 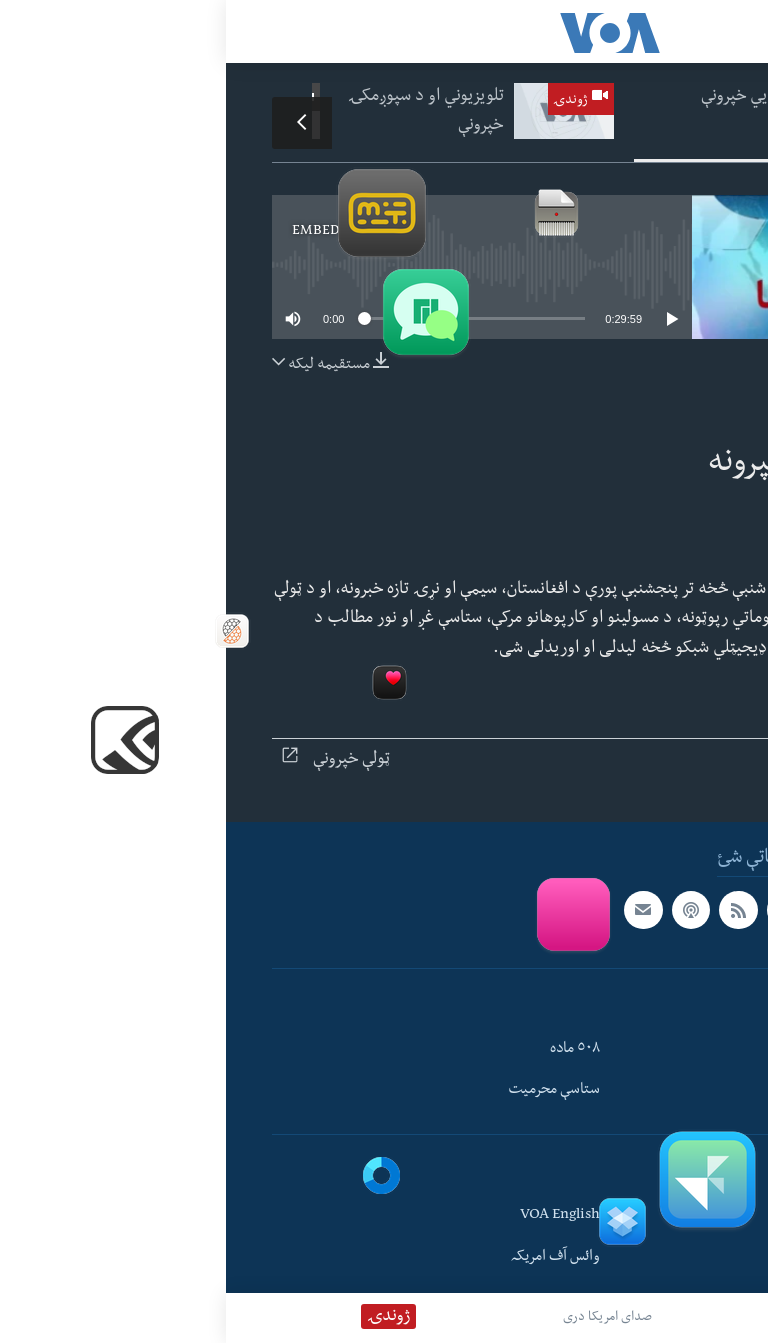 I want to click on blank app icon template for customization, so click(x=573, y=914).